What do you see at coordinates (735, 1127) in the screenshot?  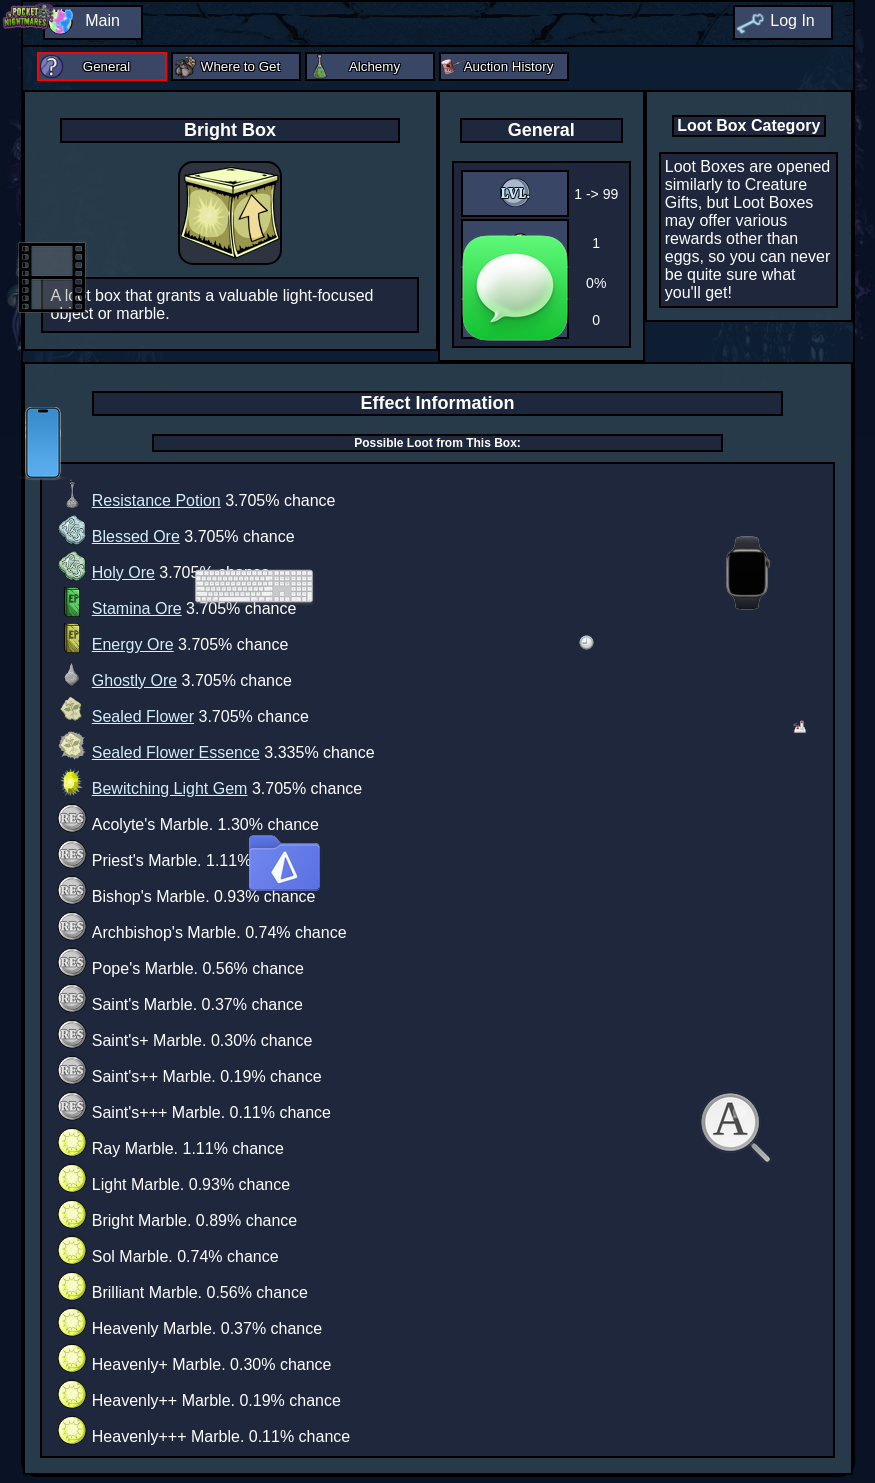 I see `search within emails or messages` at bounding box center [735, 1127].